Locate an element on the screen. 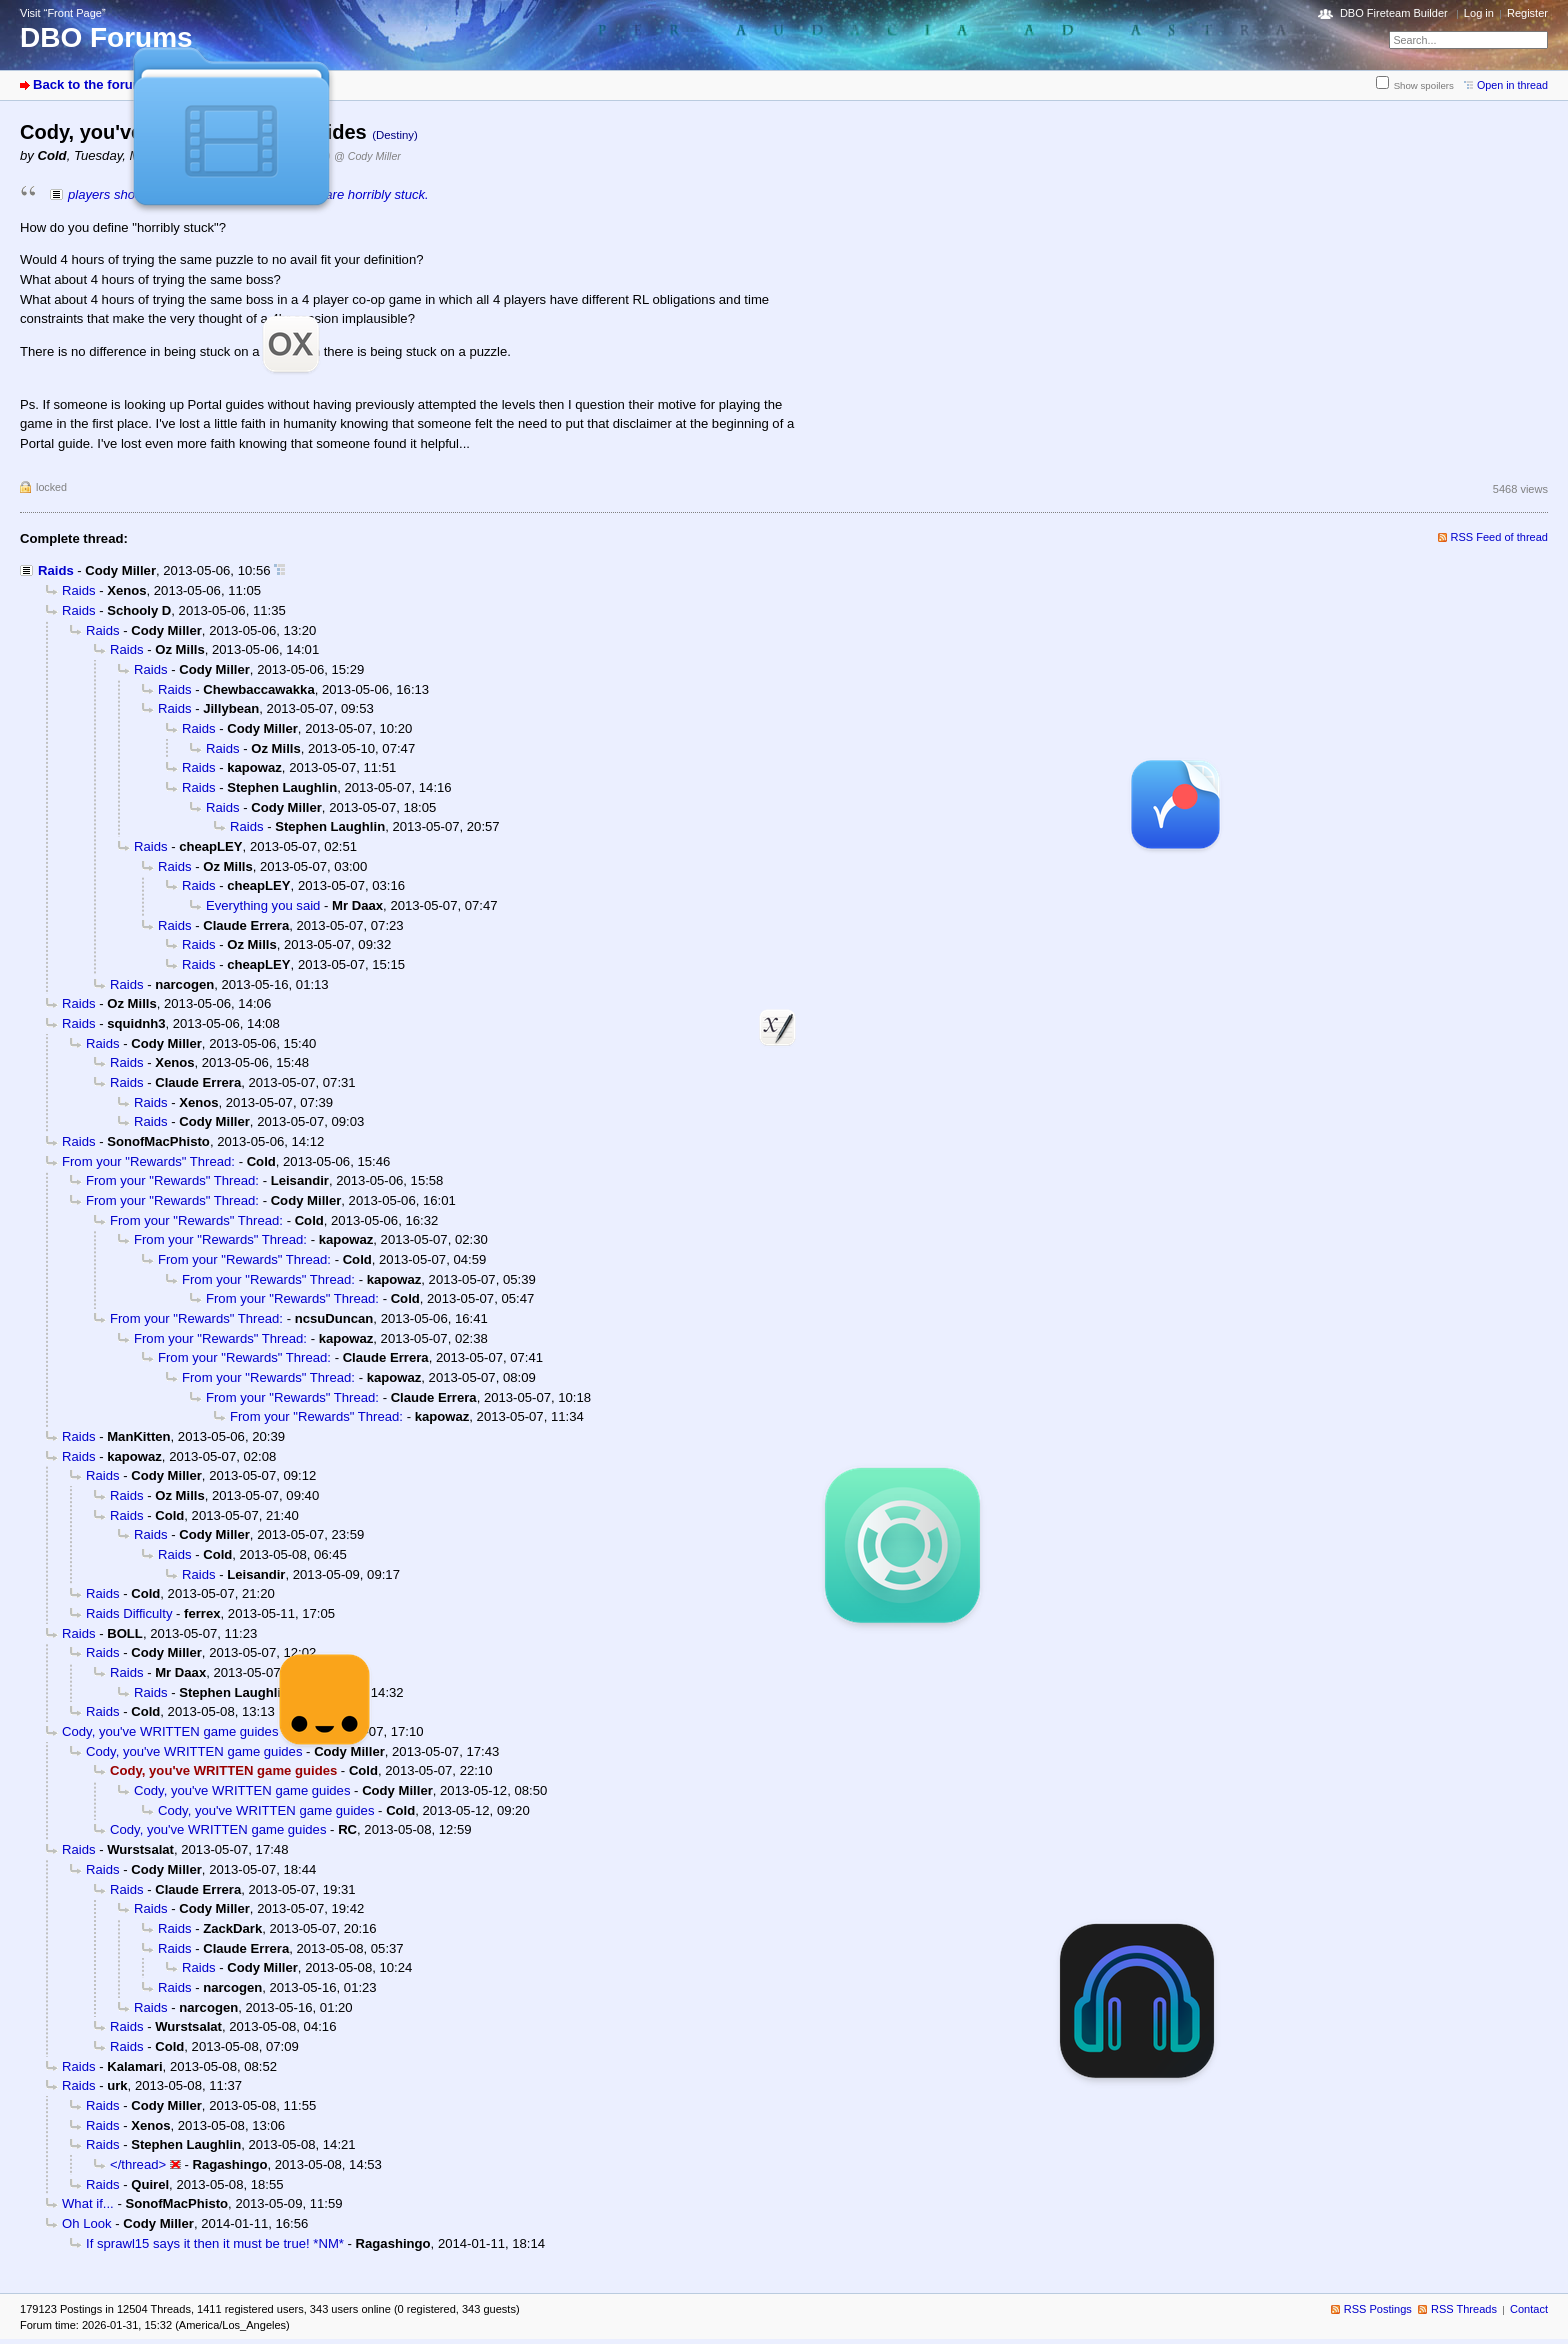 The image size is (1568, 2344). open your movies folder is located at coordinates (231, 126).